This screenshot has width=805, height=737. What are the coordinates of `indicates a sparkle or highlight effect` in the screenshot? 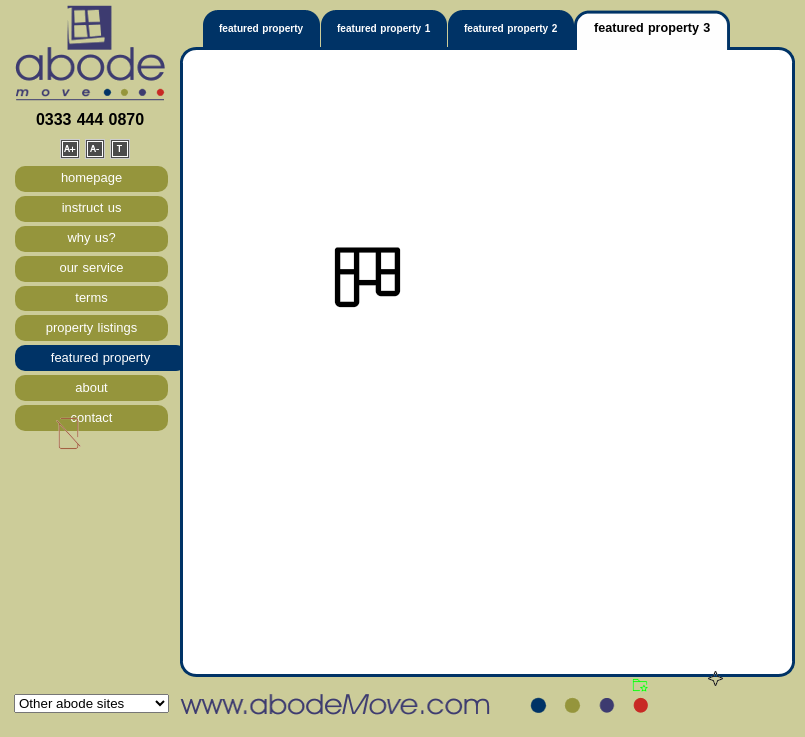 It's located at (715, 678).